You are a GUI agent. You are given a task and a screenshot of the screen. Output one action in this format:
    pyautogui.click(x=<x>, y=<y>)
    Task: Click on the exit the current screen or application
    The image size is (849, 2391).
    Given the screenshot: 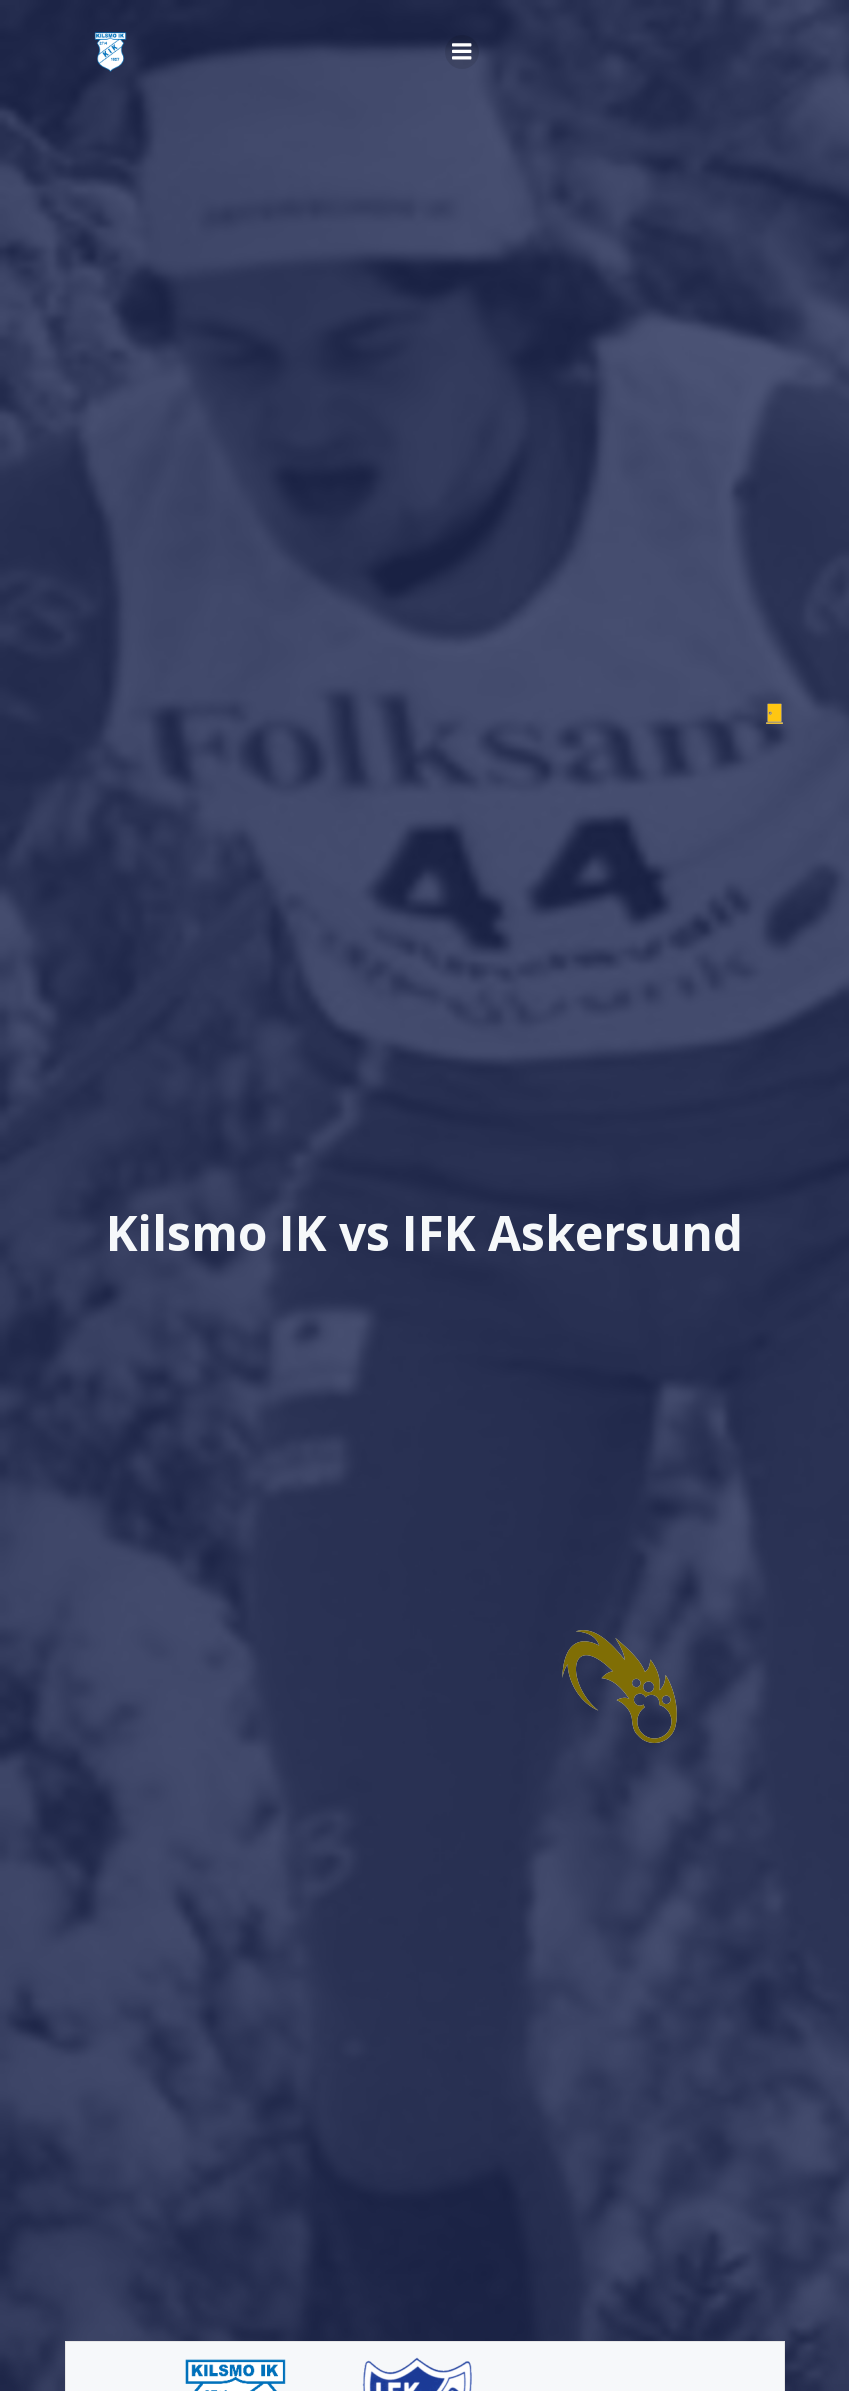 What is the action you would take?
    pyautogui.click(x=774, y=713)
    